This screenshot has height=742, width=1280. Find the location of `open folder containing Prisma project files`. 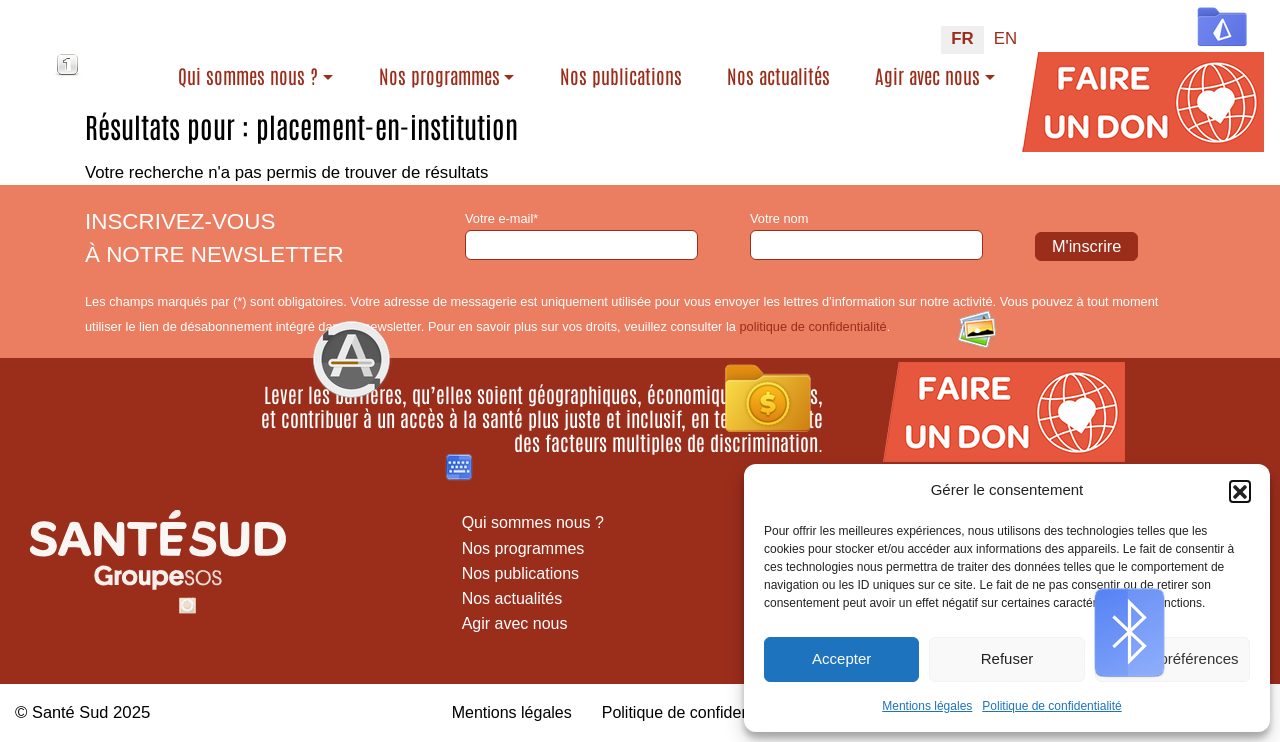

open folder containing Prisma project files is located at coordinates (1222, 28).